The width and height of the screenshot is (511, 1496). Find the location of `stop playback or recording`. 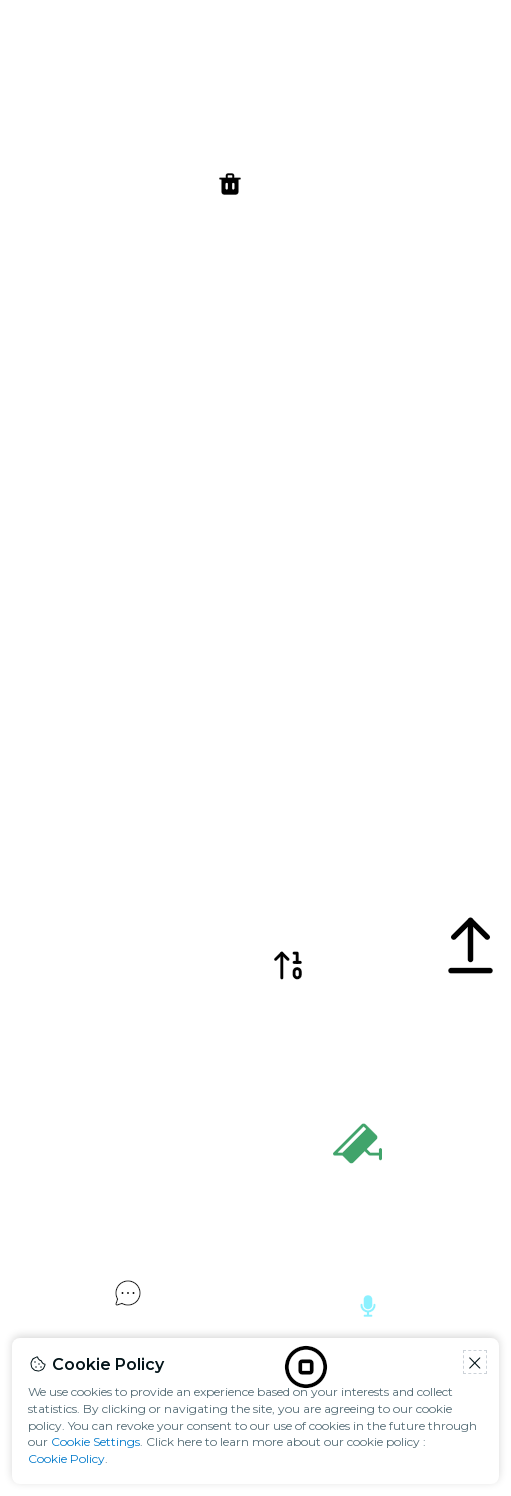

stop playback or recording is located at coordinates (306, 1367).